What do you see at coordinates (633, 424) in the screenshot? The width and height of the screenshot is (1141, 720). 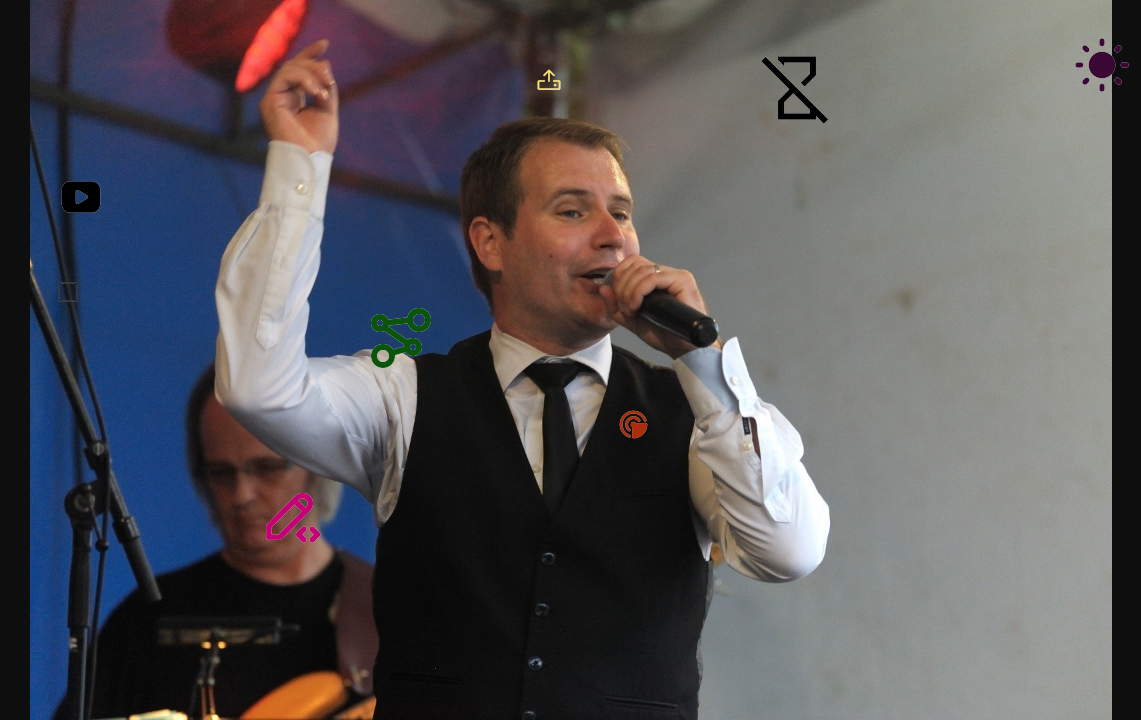 I see `scan for nearby devices or networks` at bounding box center [633, 424].